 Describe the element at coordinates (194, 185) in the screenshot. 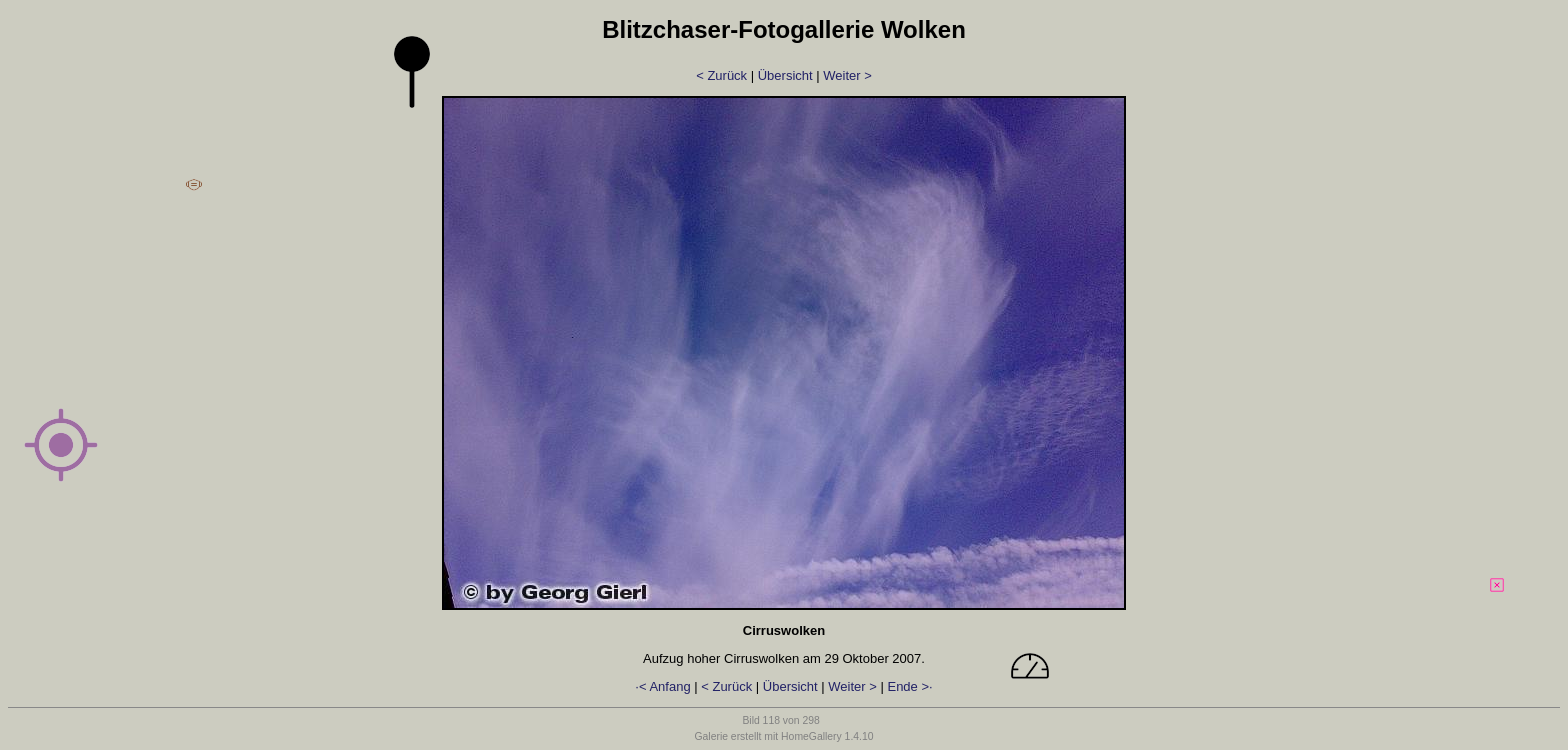

I see `indicates mask required area or health guidelines` at that location.